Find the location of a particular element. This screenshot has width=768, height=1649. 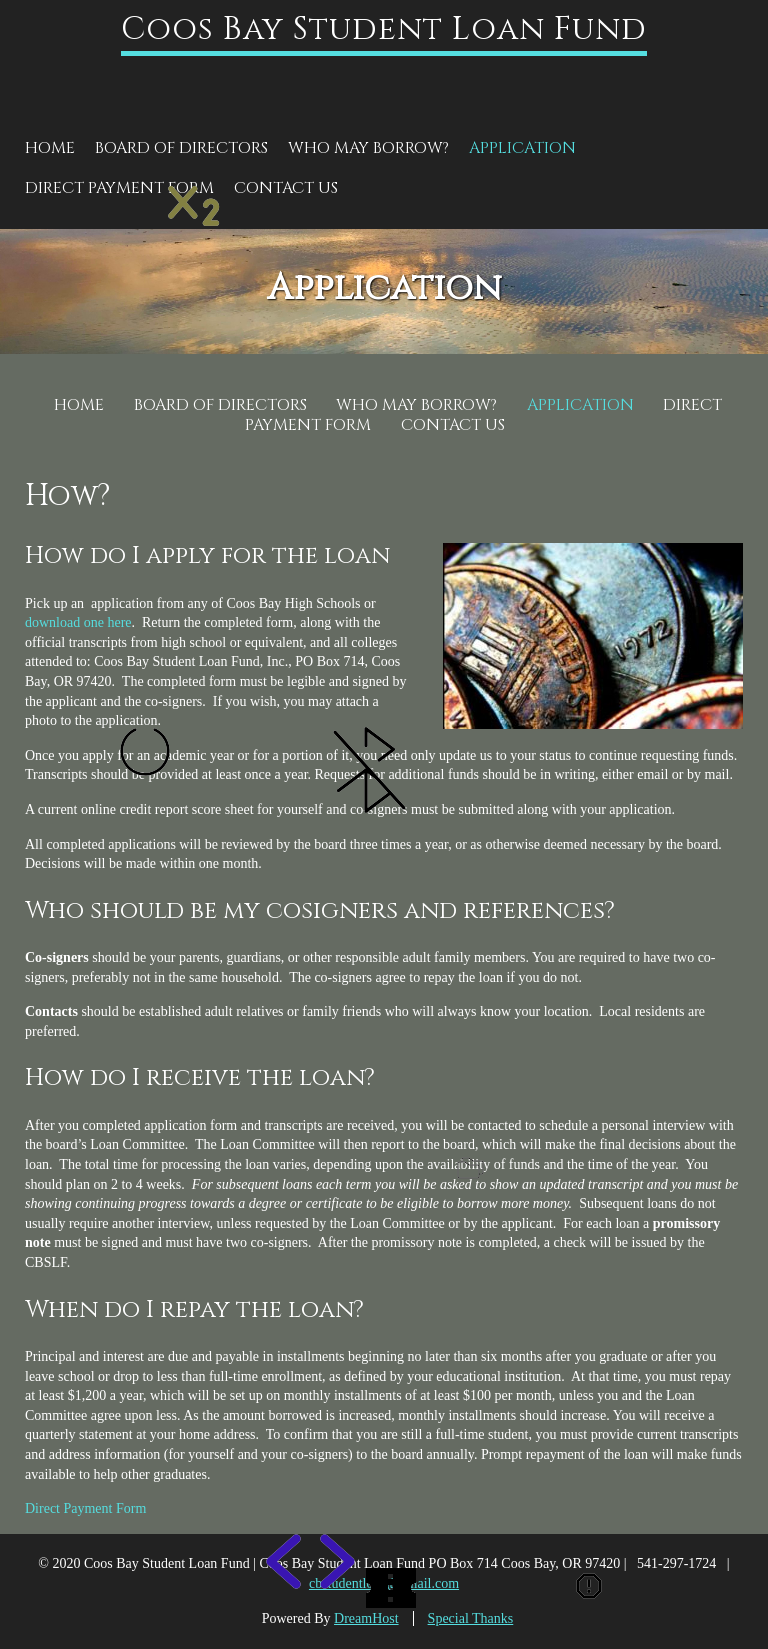

browse all folders is located at coordinates (470, 1168).